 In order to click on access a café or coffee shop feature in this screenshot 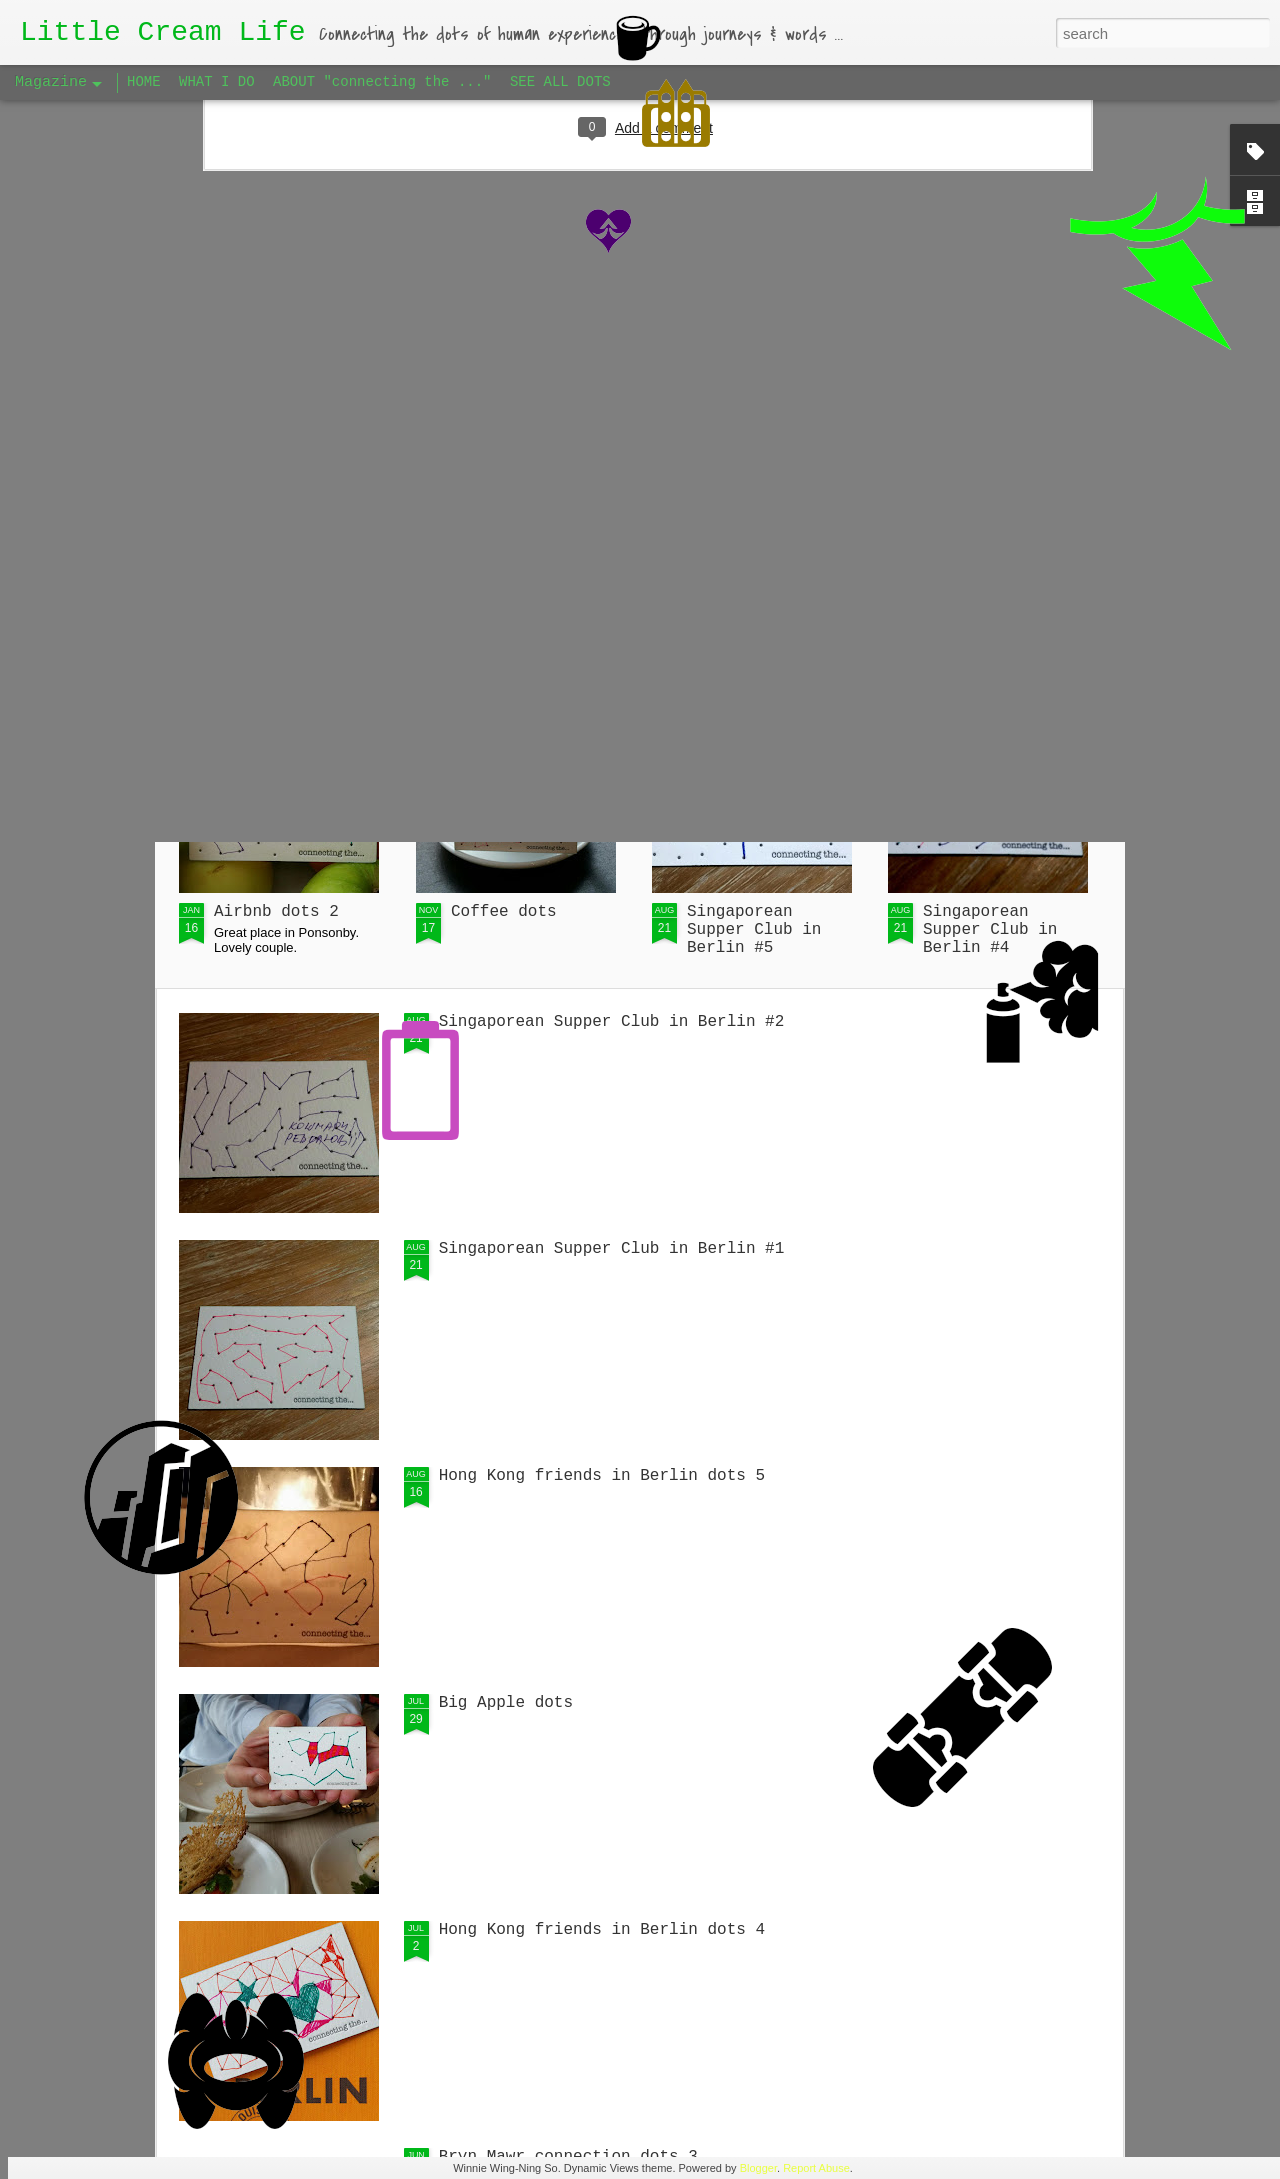, I will do `click(636, 37)`.